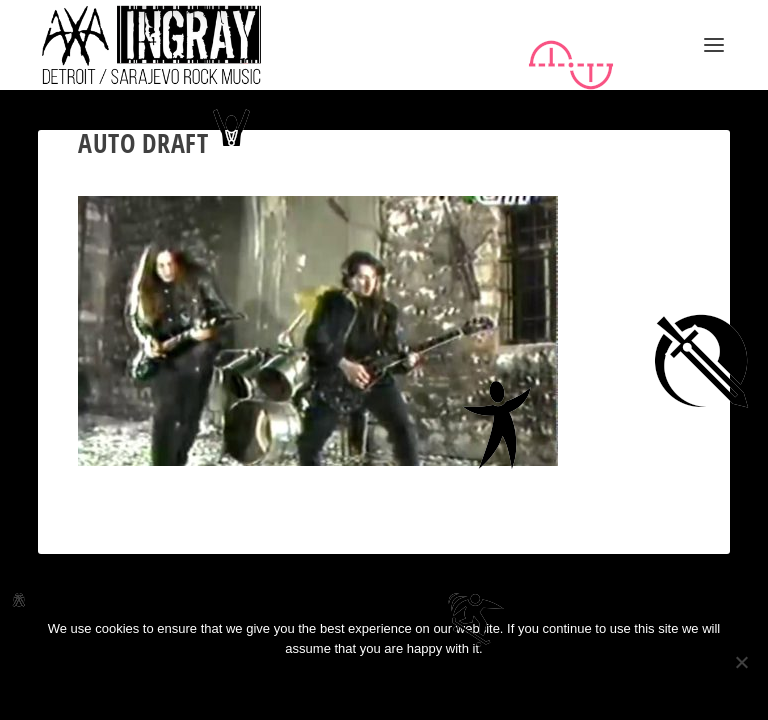 This screenshot has width=768, height=720. What do you see at coordinates (19, 600) in the screenshot?
I see `equip a headband accessory for your character` at bounding box center [19, 600].